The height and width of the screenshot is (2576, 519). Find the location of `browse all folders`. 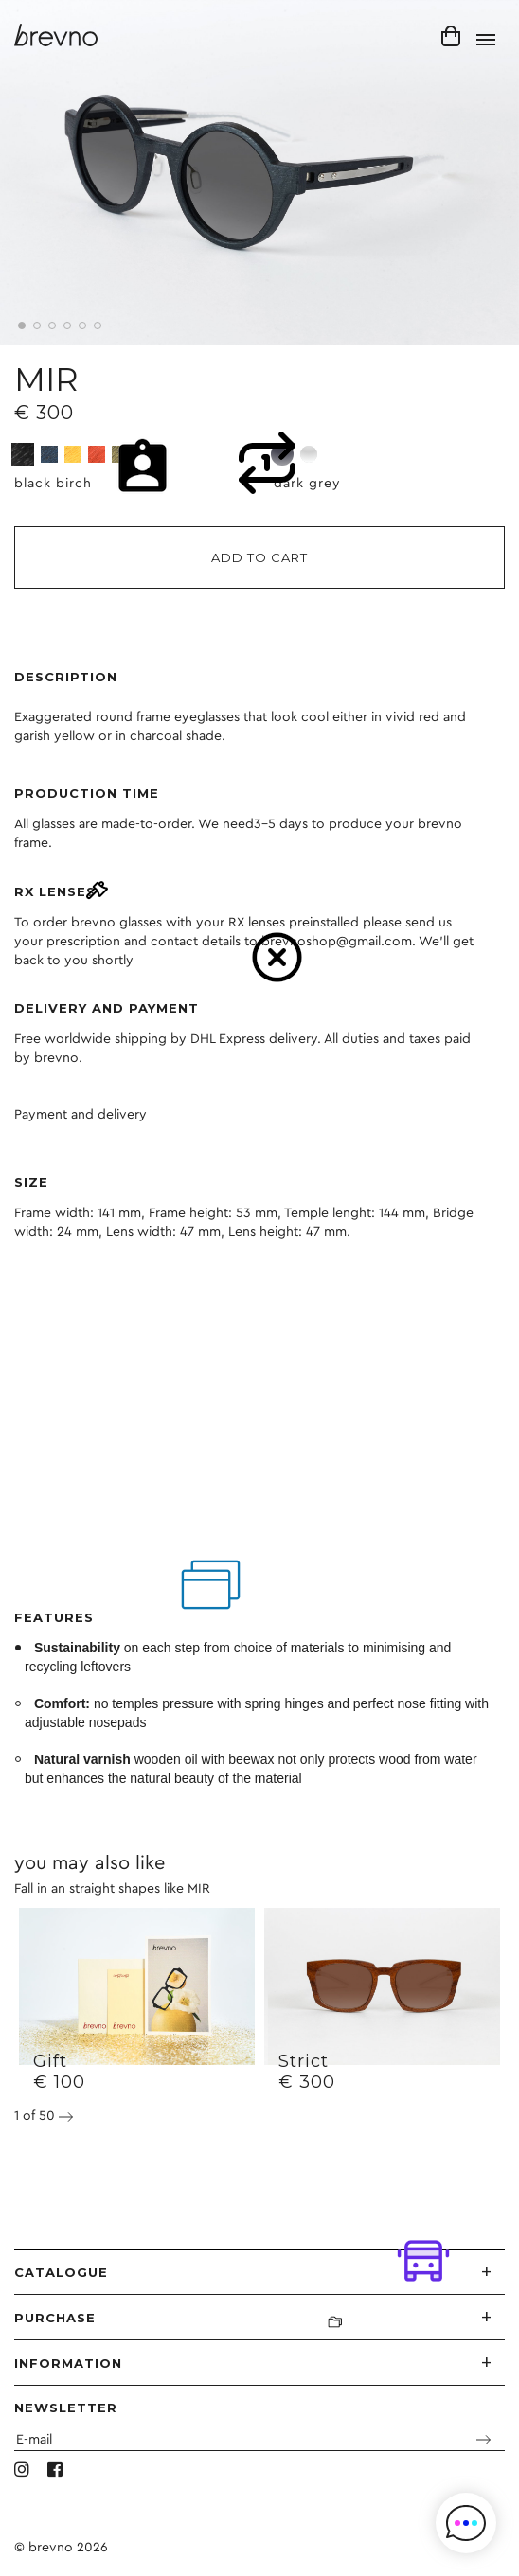

browse all folders is located at coordinates (334, 2321).